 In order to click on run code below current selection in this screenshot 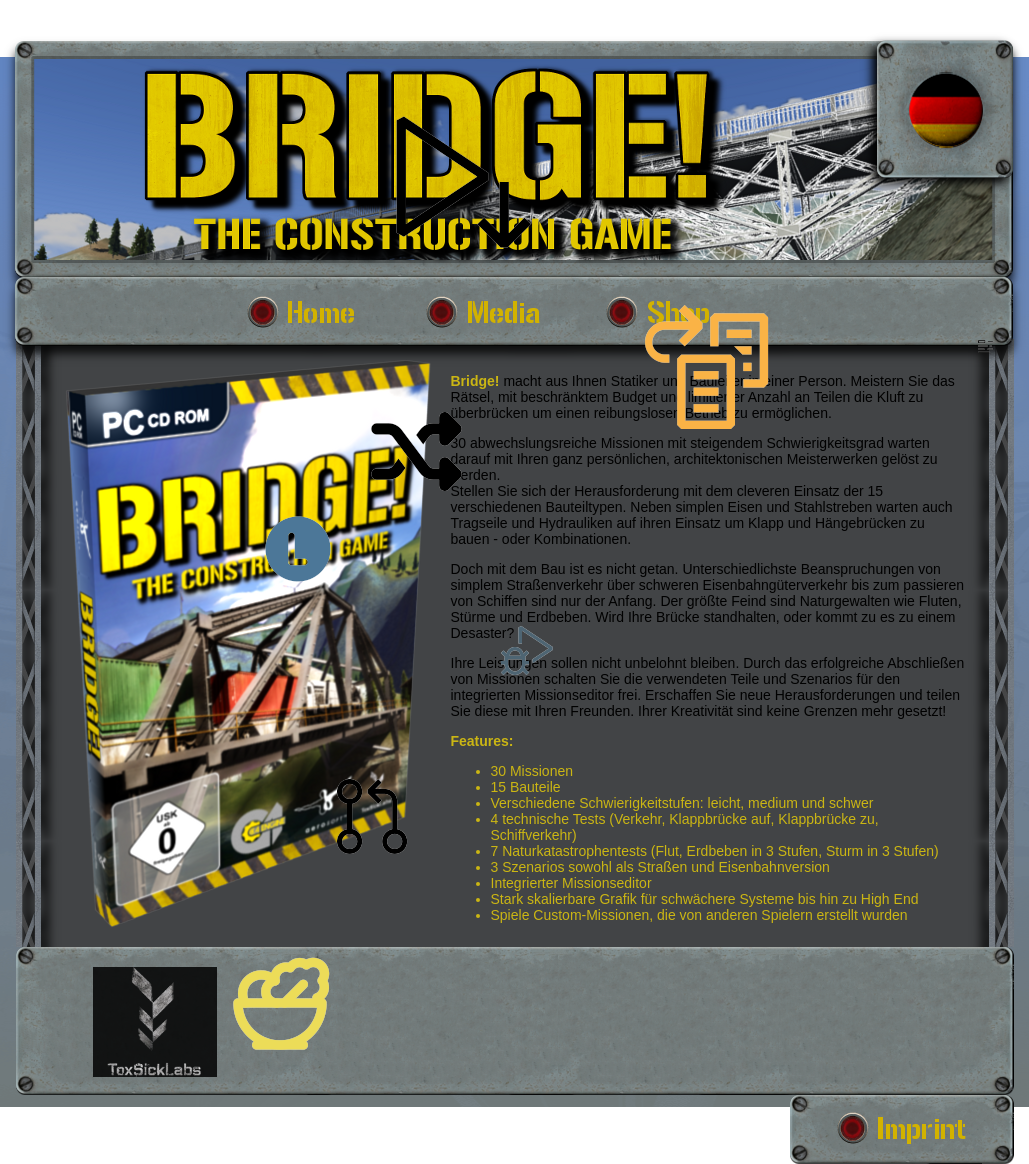, I will do `click(462, 182)`.